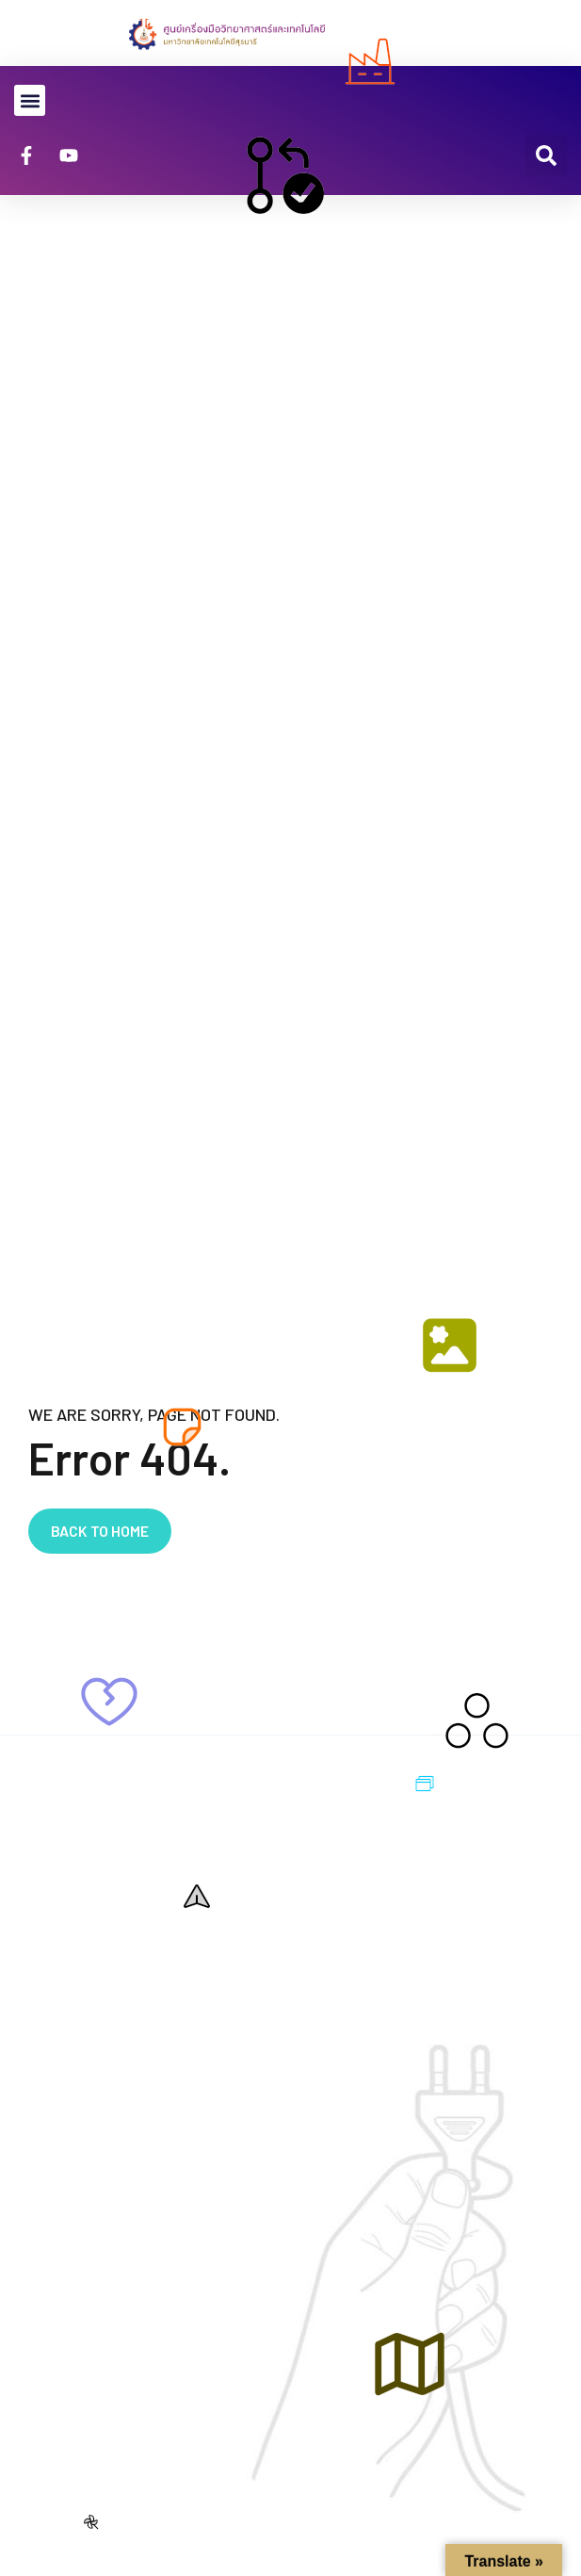 This screenshot has height=2576, width=581. Describe the element at coordinates (410, 2364) in the screenshot. I see `view map or navigation` at that location.